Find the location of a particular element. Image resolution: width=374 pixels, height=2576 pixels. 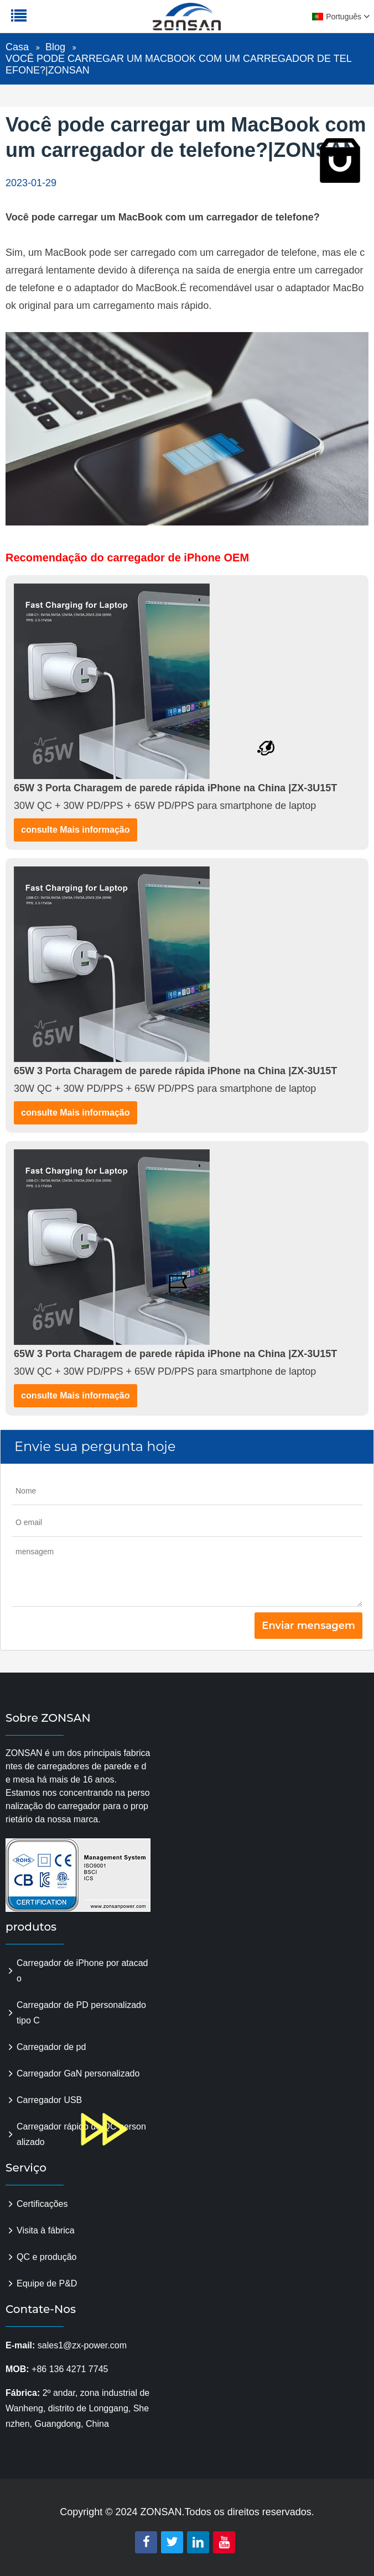

open zoiper VoIP calling app is located at coordinates (266, 748).